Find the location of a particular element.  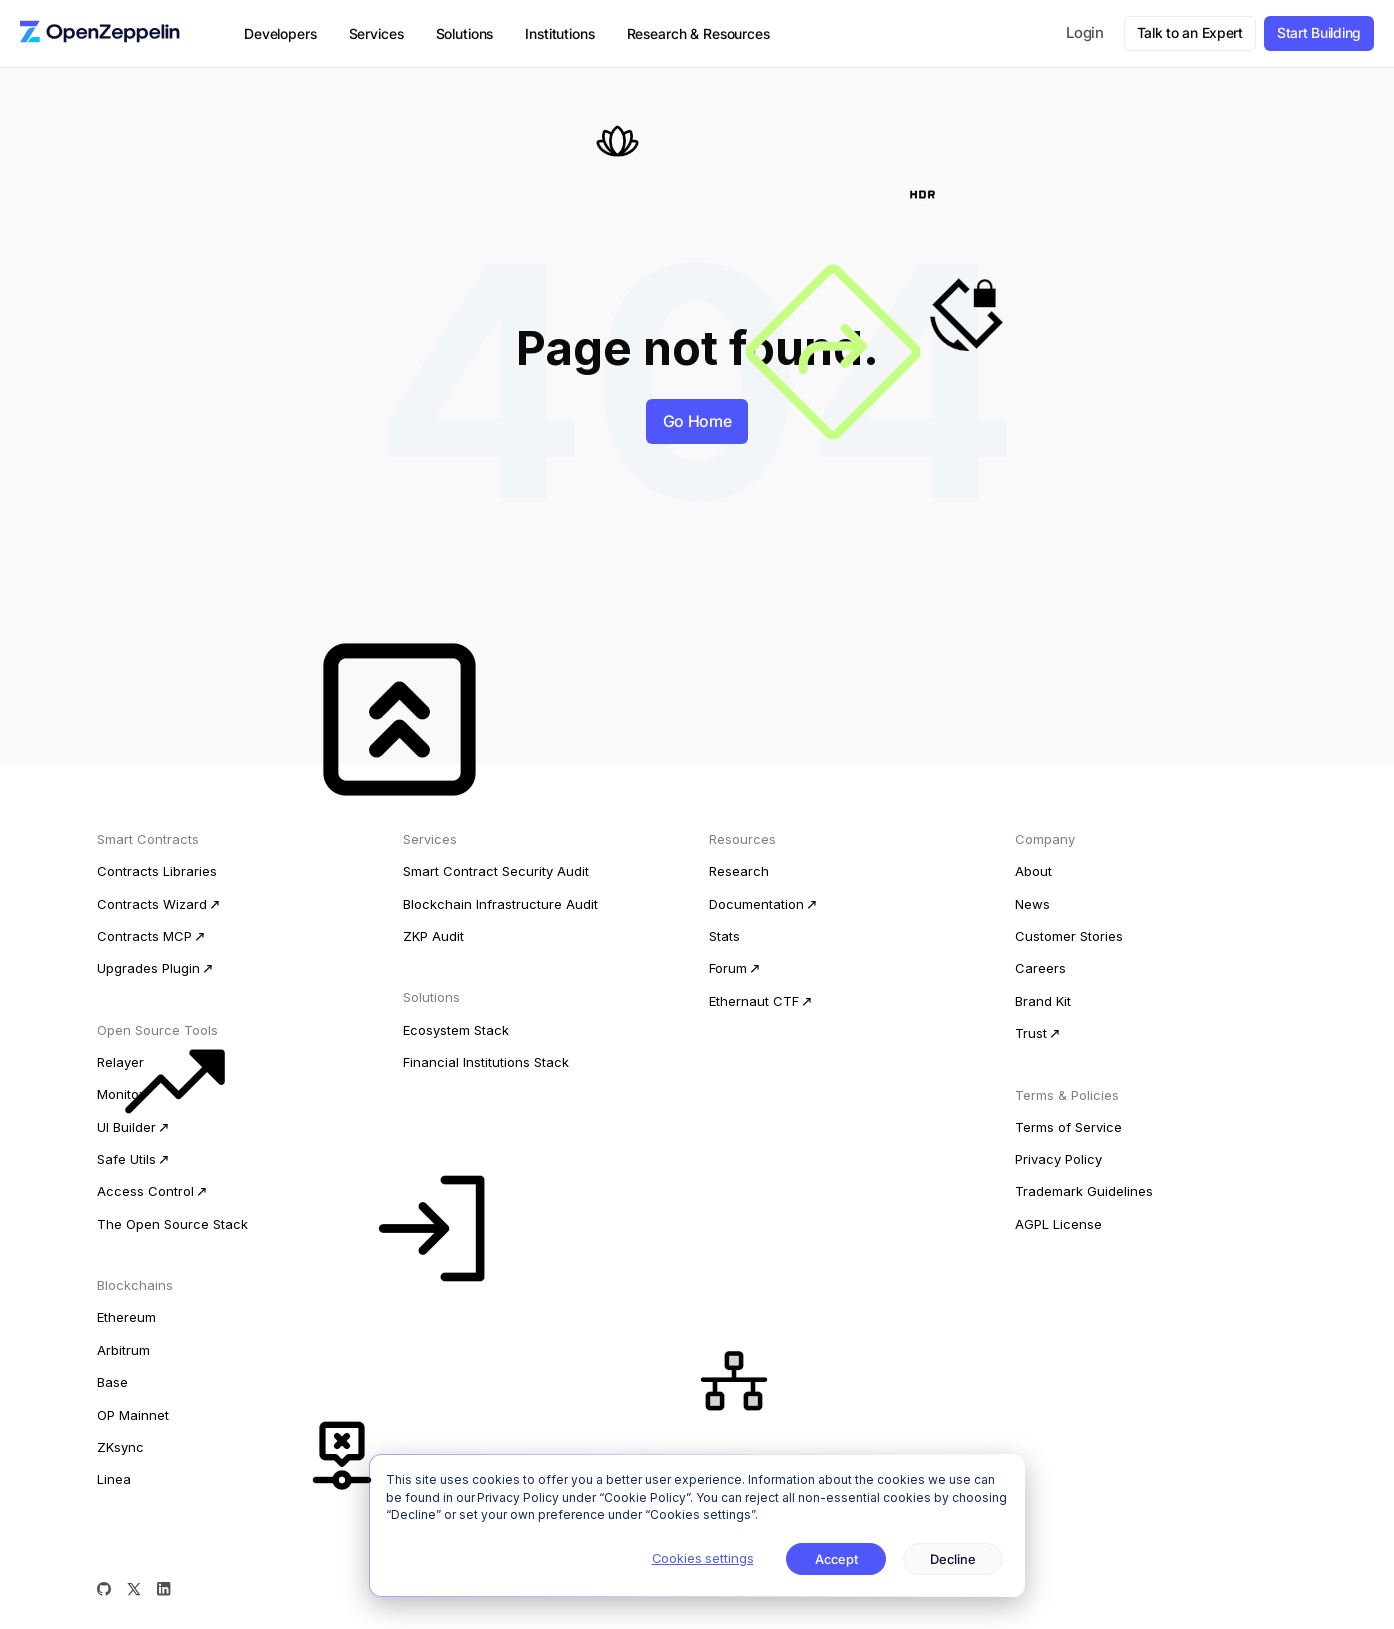

lock screen rotation to current orientation is located at coordinates (967, 313).